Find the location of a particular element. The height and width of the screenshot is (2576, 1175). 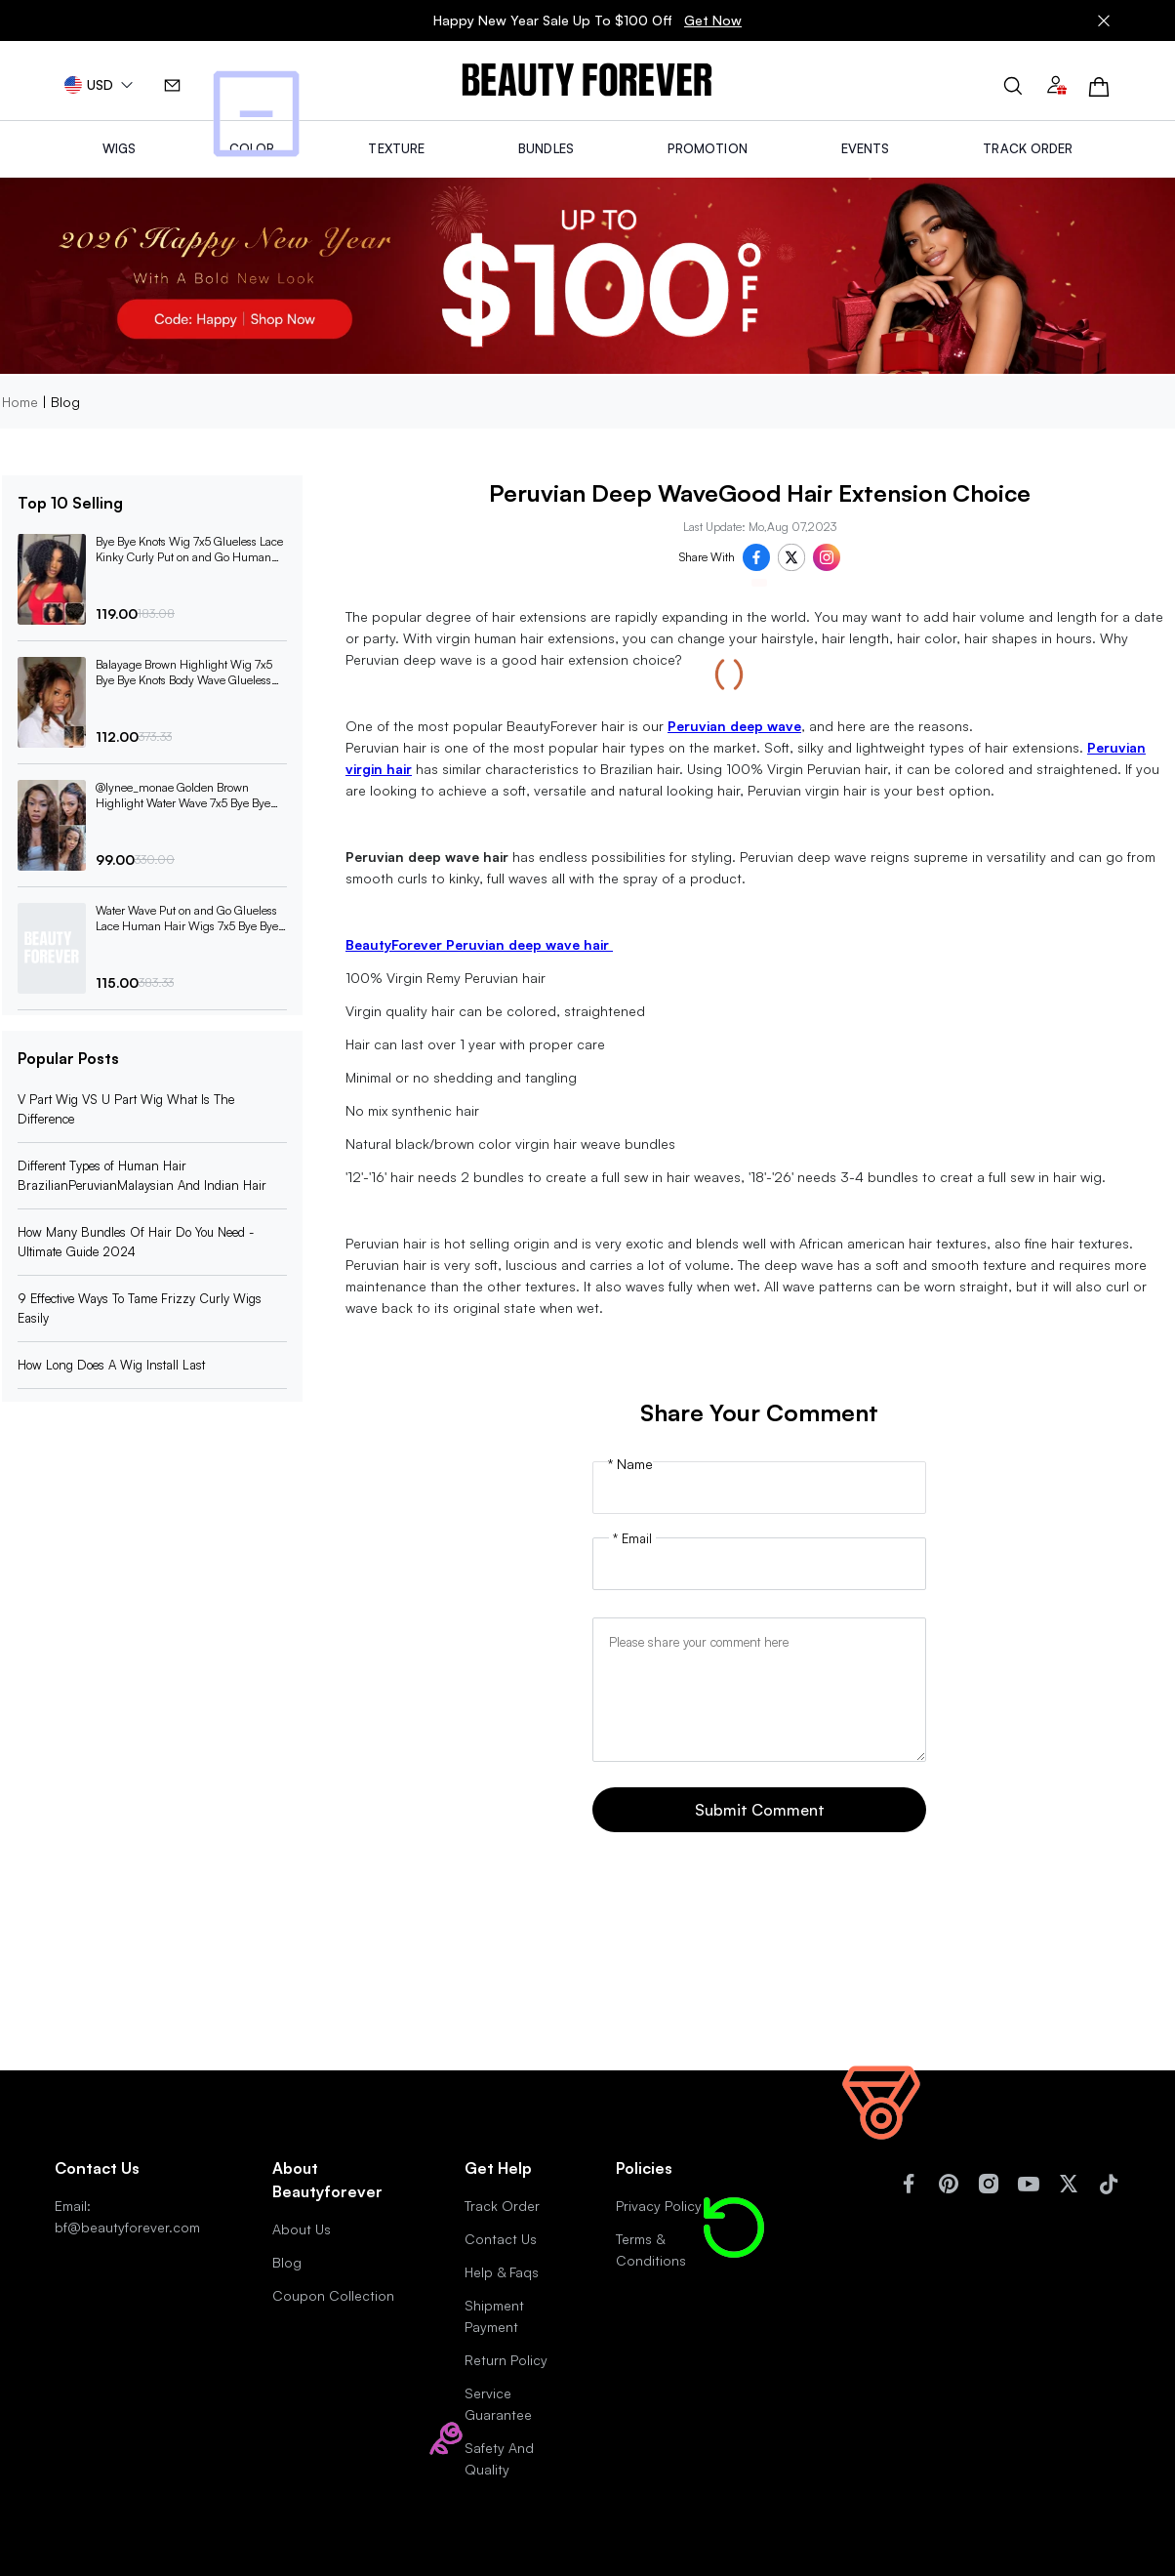

undo the last action is located at coordinates (734, 2228).